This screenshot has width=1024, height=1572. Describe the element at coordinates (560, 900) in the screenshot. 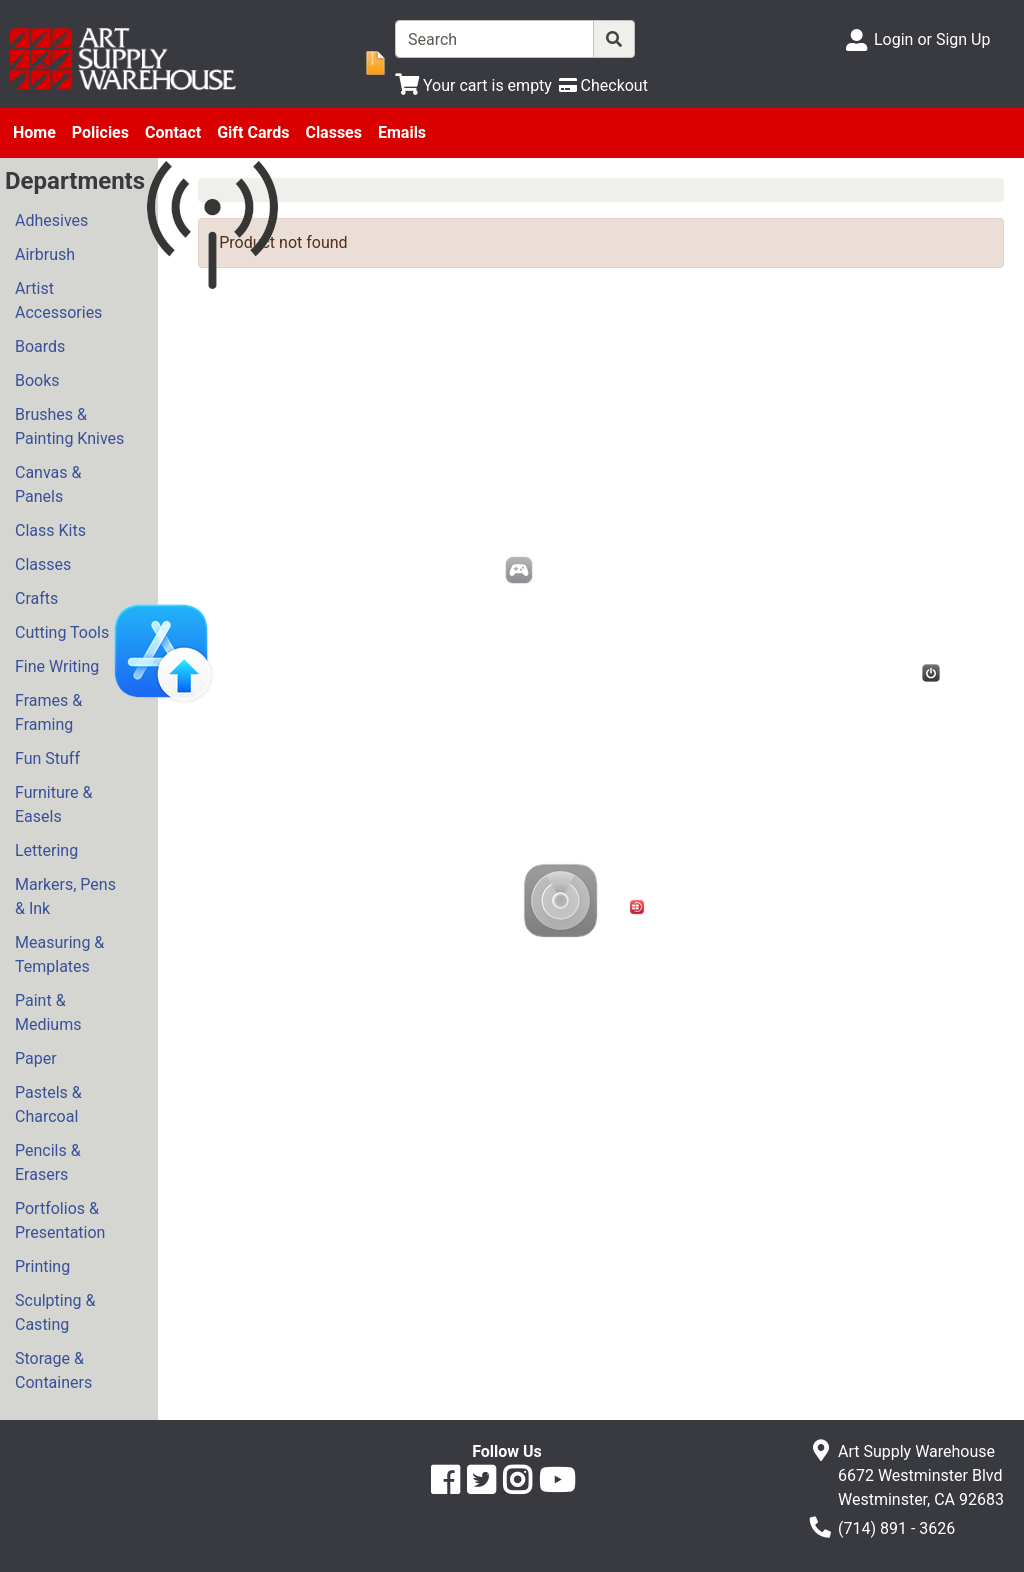

I see `open Find My app to locate devices or people` at that location.